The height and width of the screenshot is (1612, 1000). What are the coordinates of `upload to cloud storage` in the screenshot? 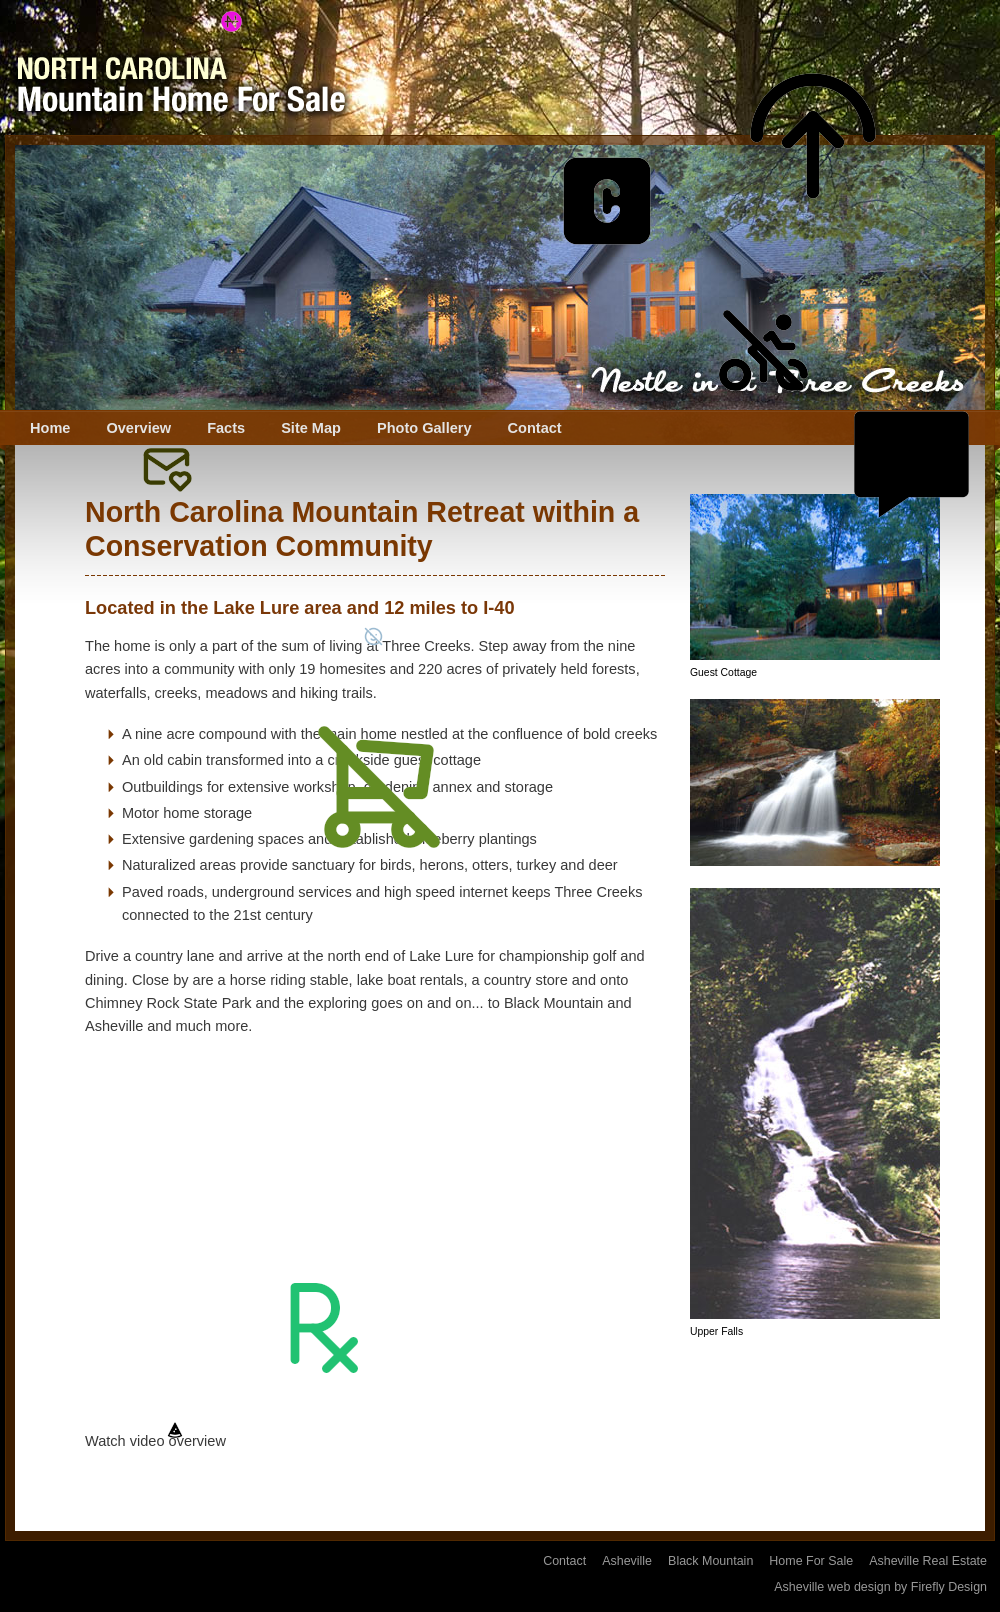 It's located at (813, 136).